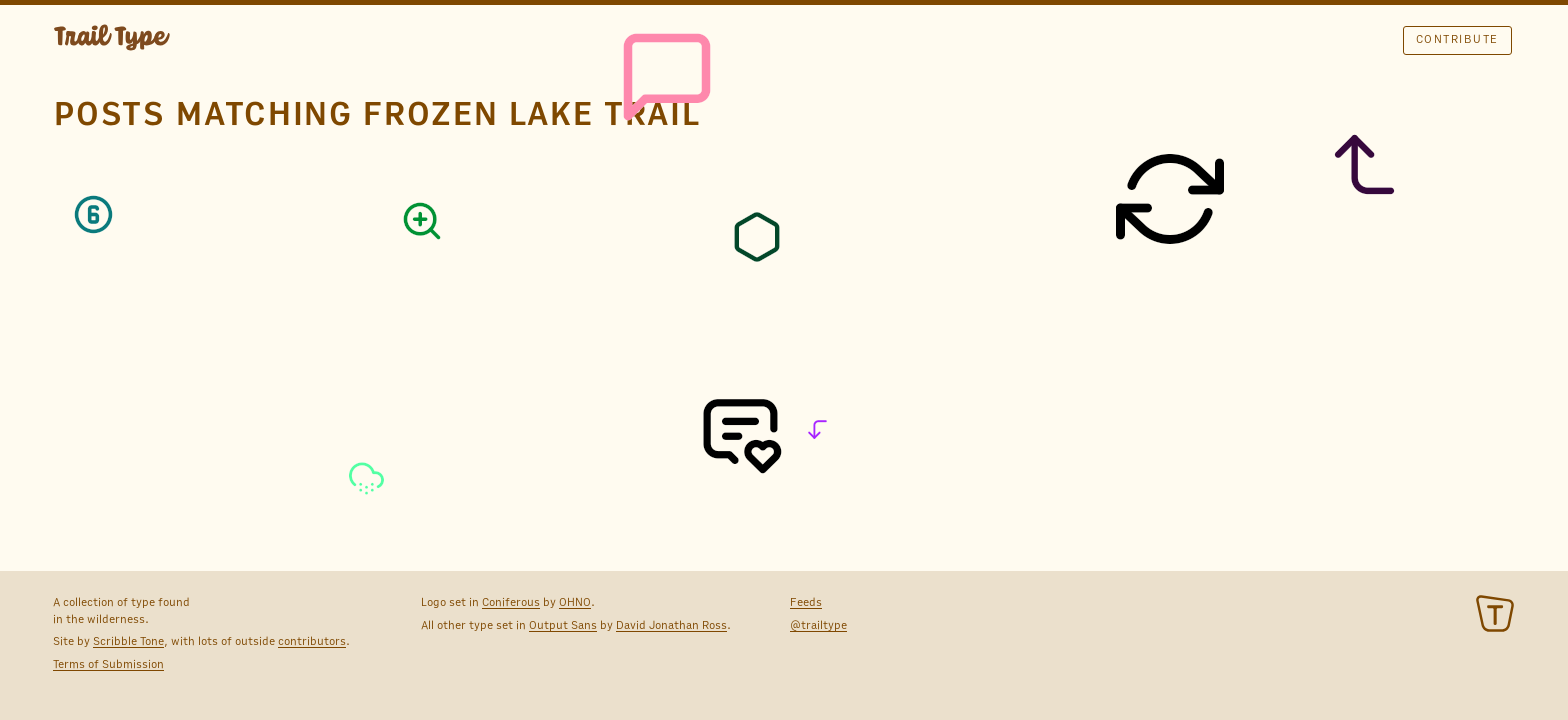 This screenshot has width=1568, height=720. What do you see at coordinates (757, 237) in the screenshot?
I see `indicates a modular or honeycomb-style layout option` at bounding box center [757, 237].